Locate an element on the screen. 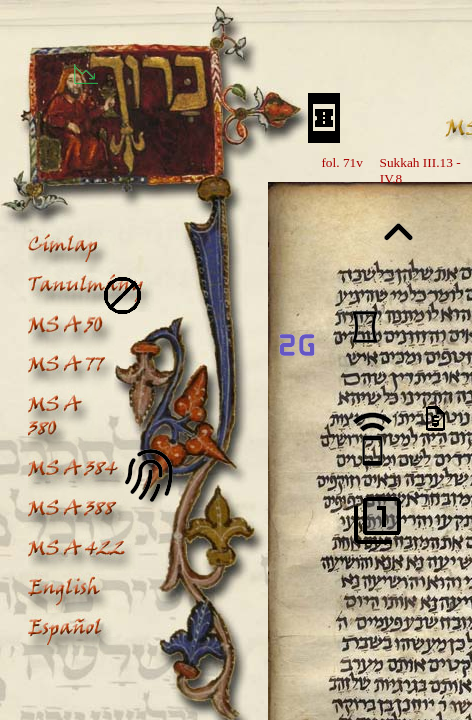  enable speakerphone mode during a call is located at coordinates (372, 440).